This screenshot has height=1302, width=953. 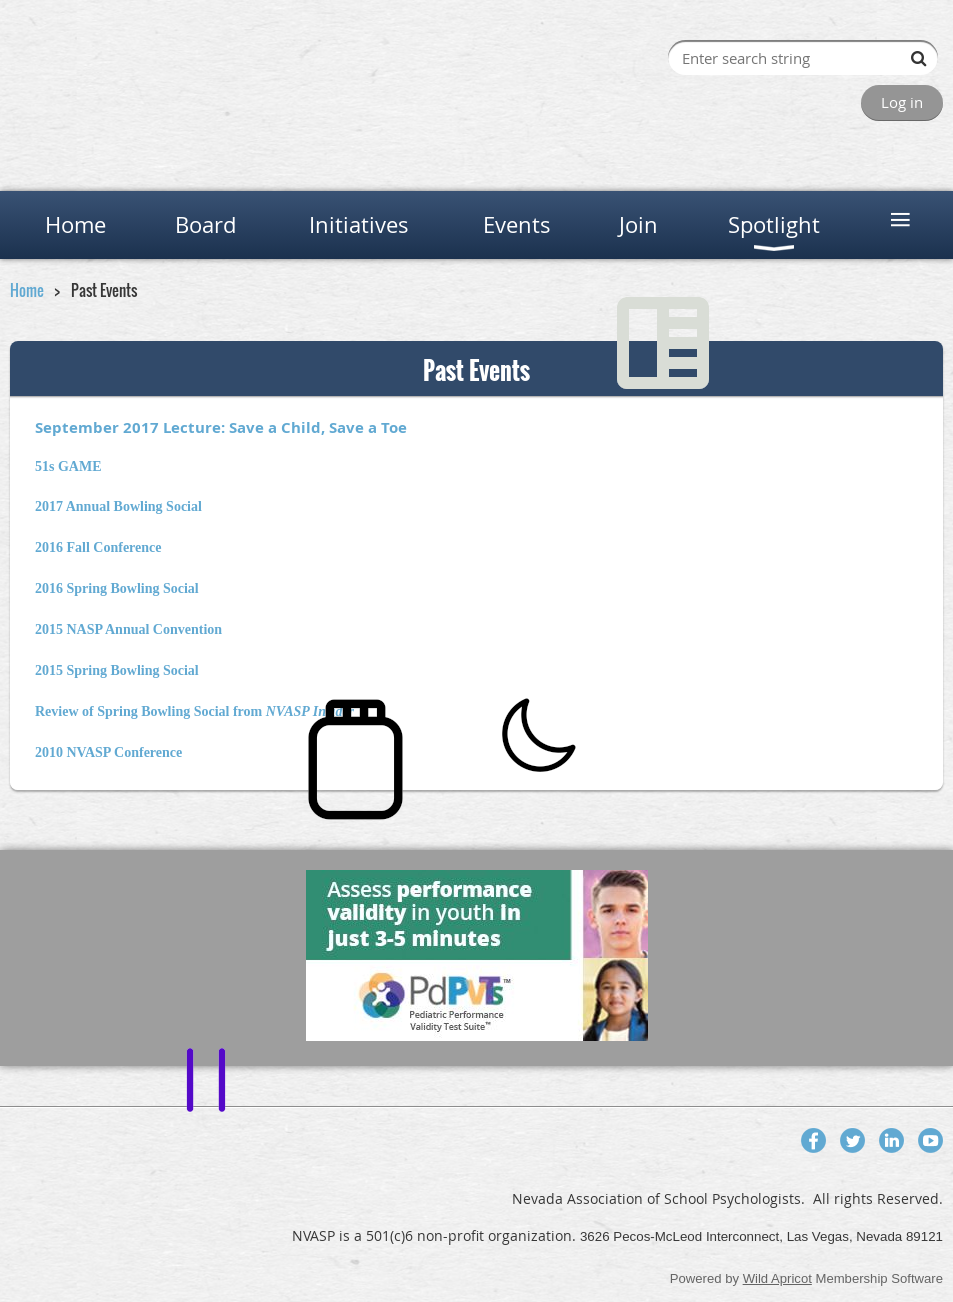 I want to click on toggle between split-screen or half-view mode, so click(x=663, y=343).